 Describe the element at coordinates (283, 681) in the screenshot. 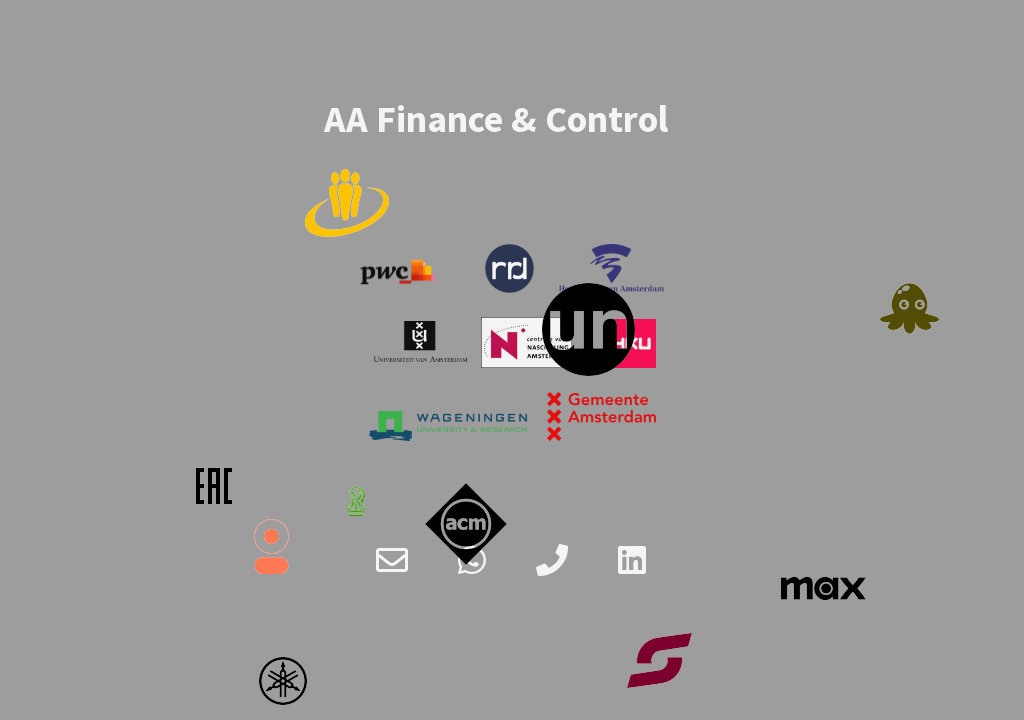

I see `yamaha corporation logo` at that location.